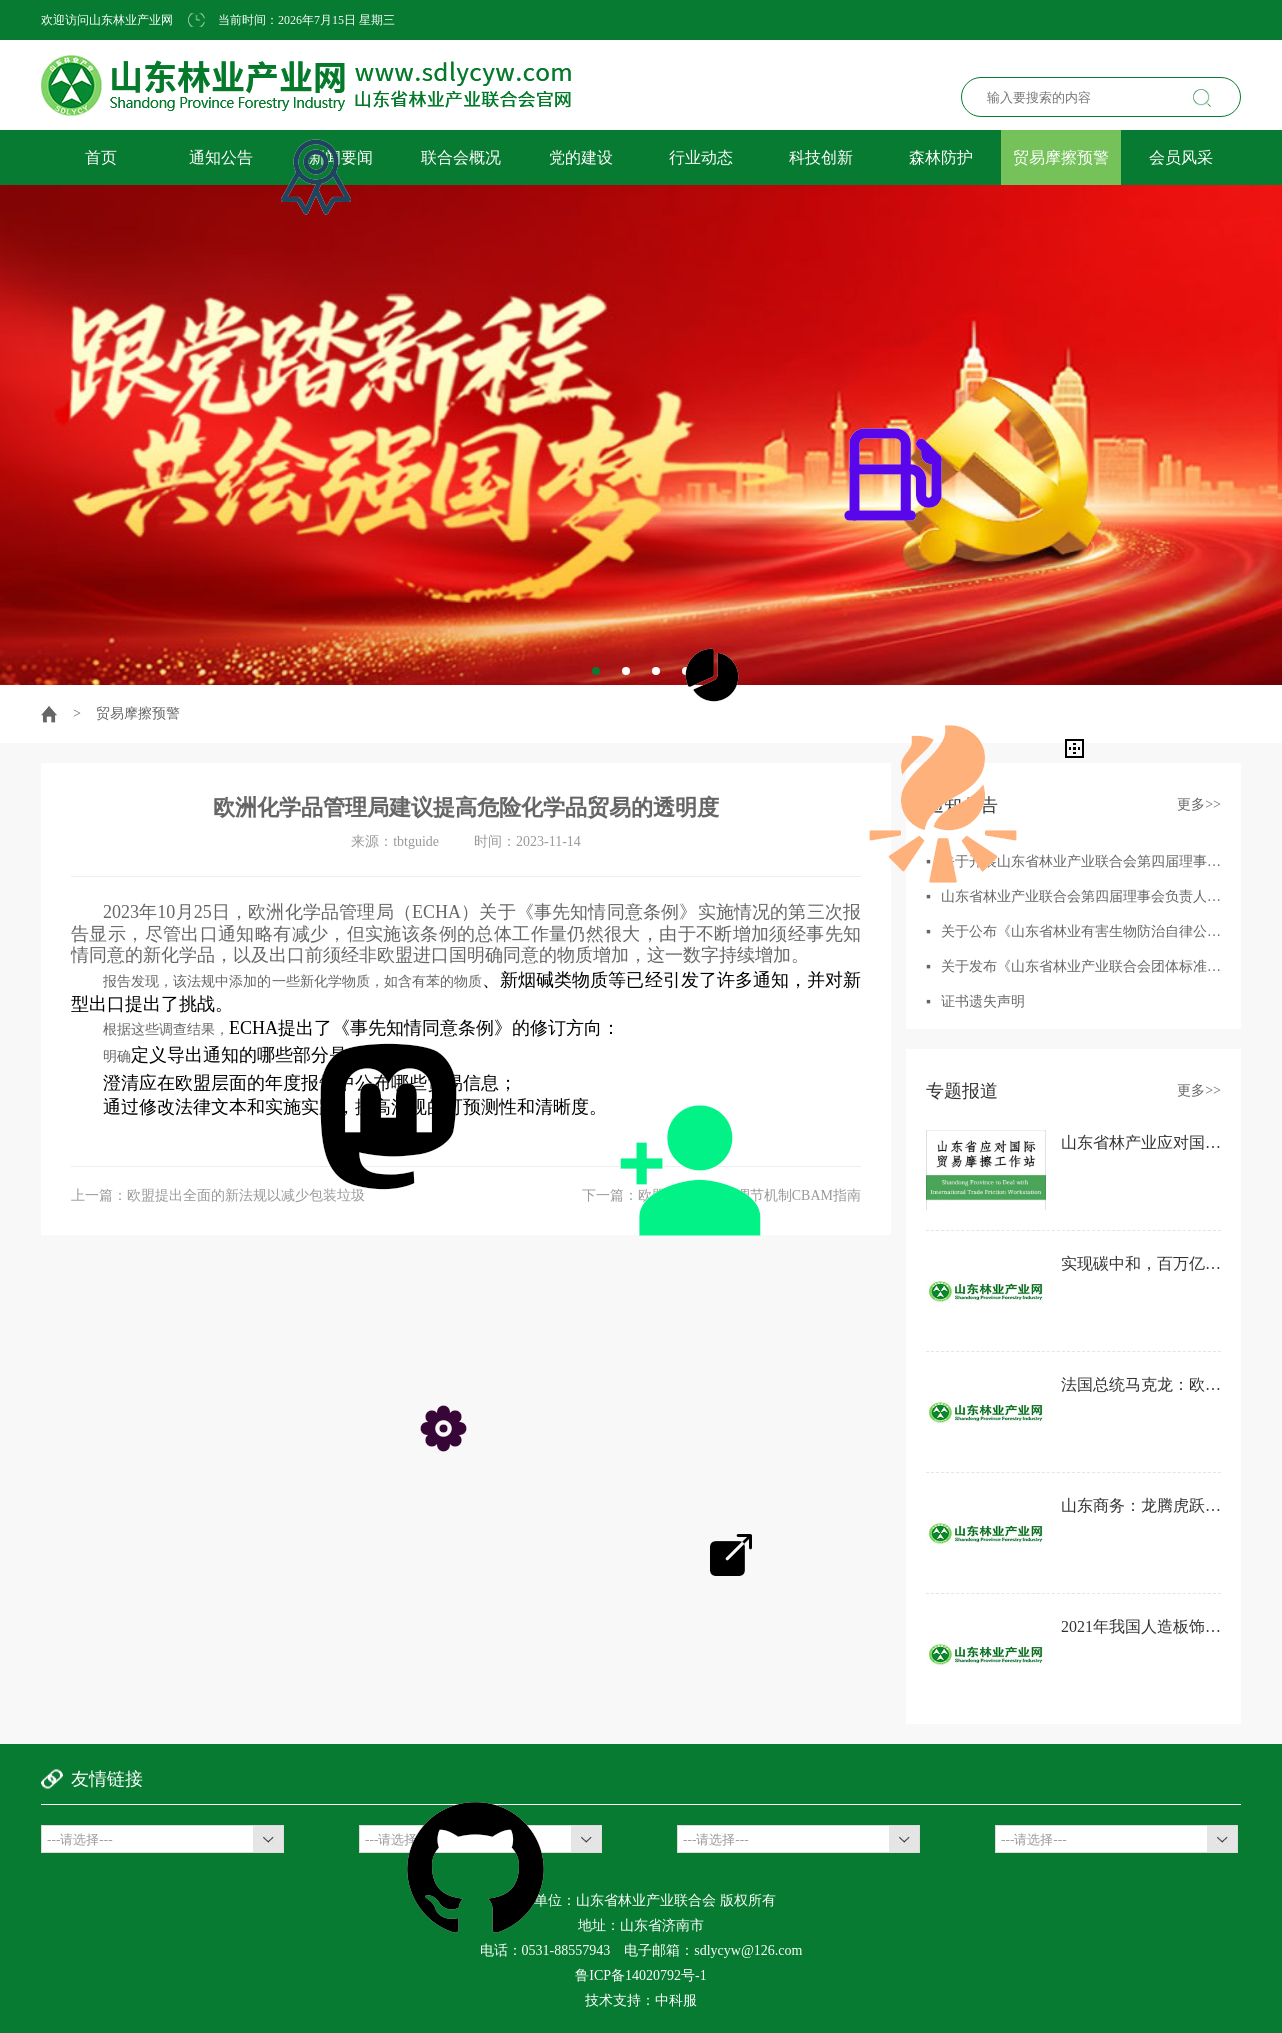 This screenshot has width=1282, height=2033. What do you see at coordinates (443, 1428) in the screenshot?
I see `access garden or plant care features` at bounding box center [443, 1428].